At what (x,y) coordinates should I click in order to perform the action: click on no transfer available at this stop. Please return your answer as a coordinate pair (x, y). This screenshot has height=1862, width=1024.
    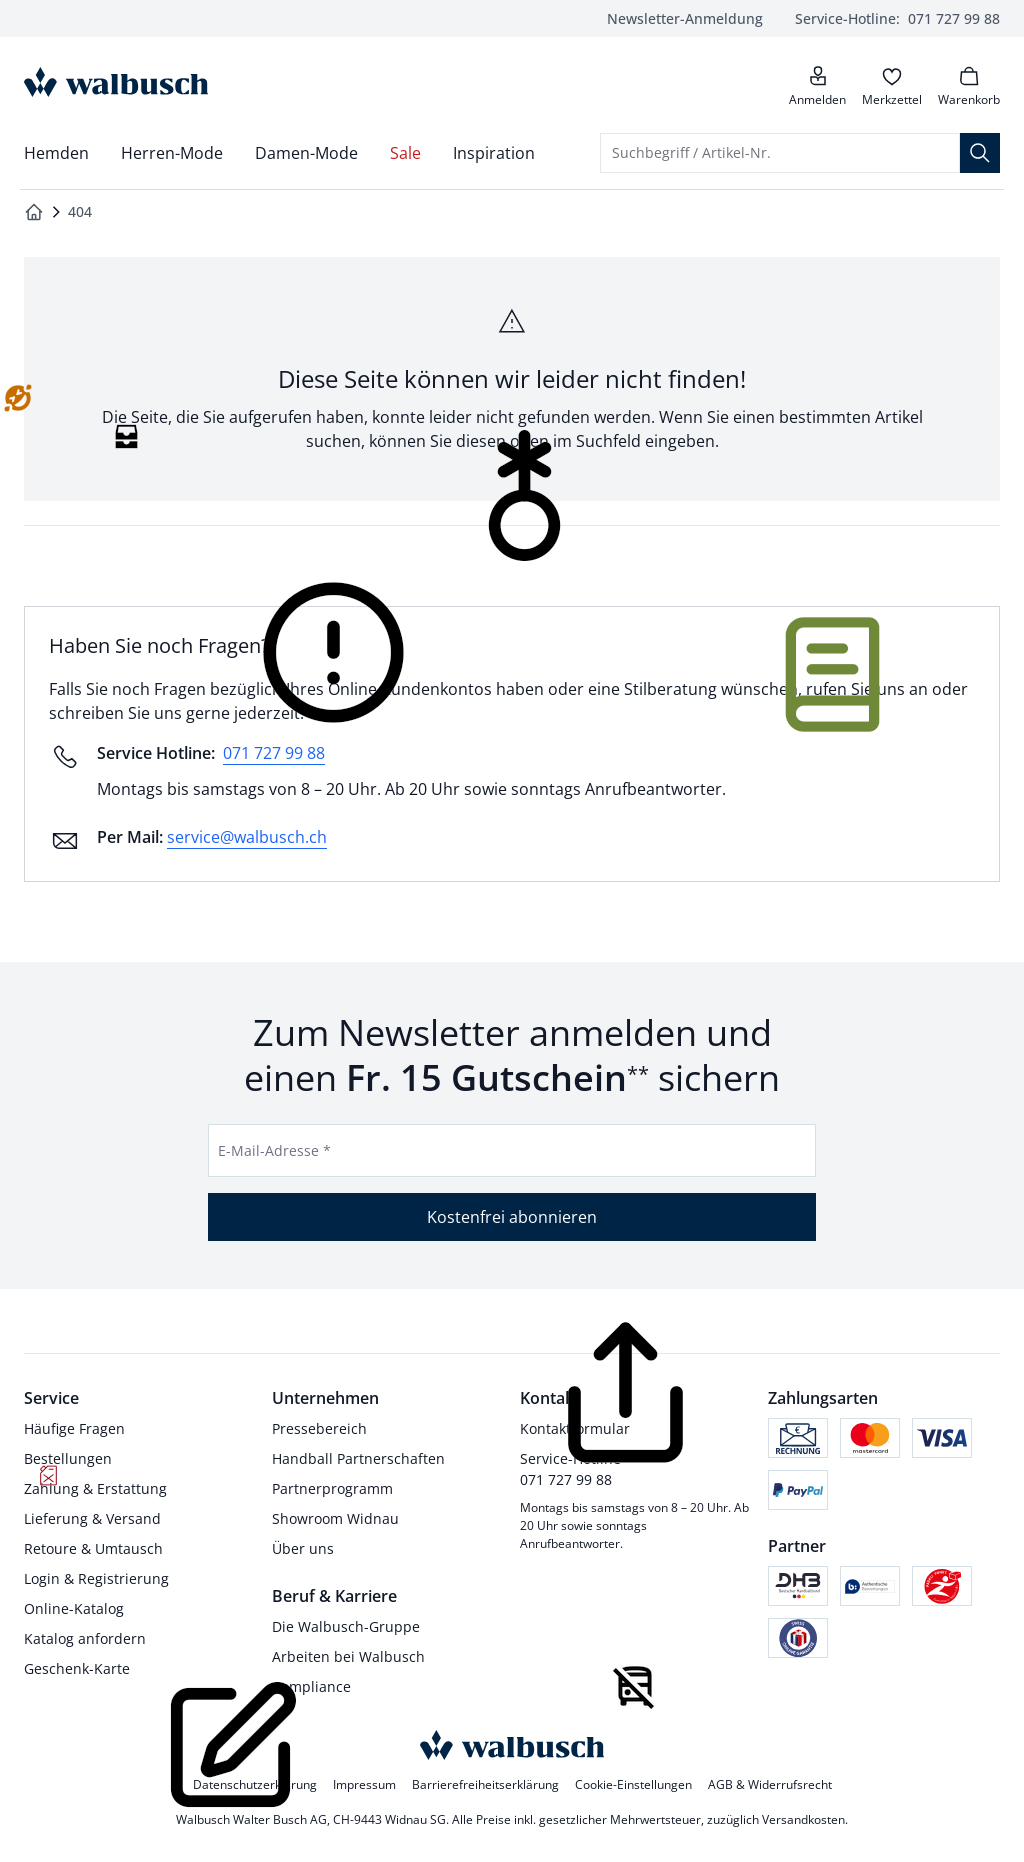
    Looking at the image, I should click on (635, 1687).